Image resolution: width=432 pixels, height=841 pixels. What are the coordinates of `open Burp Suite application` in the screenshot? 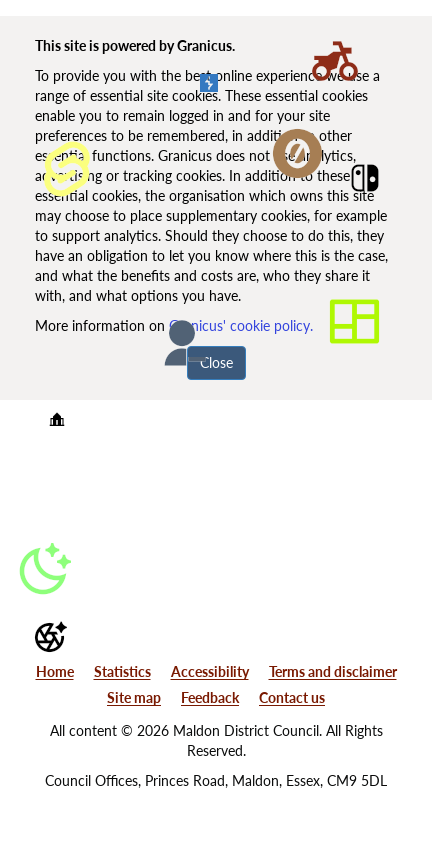 It's located at (209, 83).